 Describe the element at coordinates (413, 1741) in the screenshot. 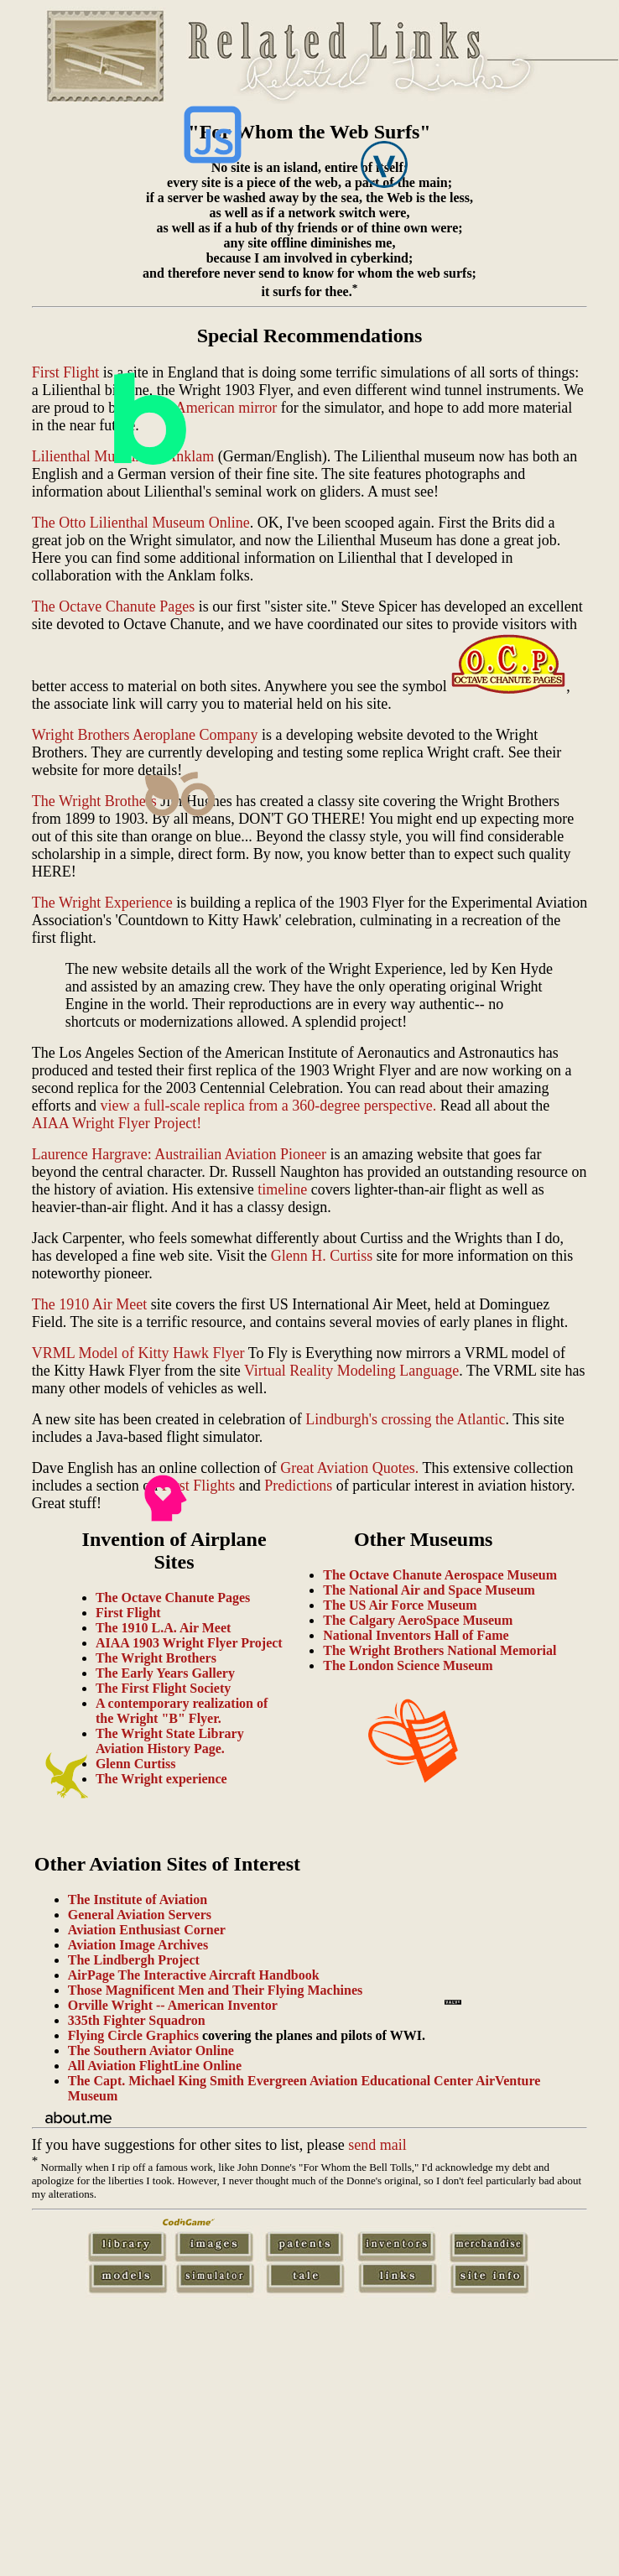

I see `taxbuzz company logo` at that location.